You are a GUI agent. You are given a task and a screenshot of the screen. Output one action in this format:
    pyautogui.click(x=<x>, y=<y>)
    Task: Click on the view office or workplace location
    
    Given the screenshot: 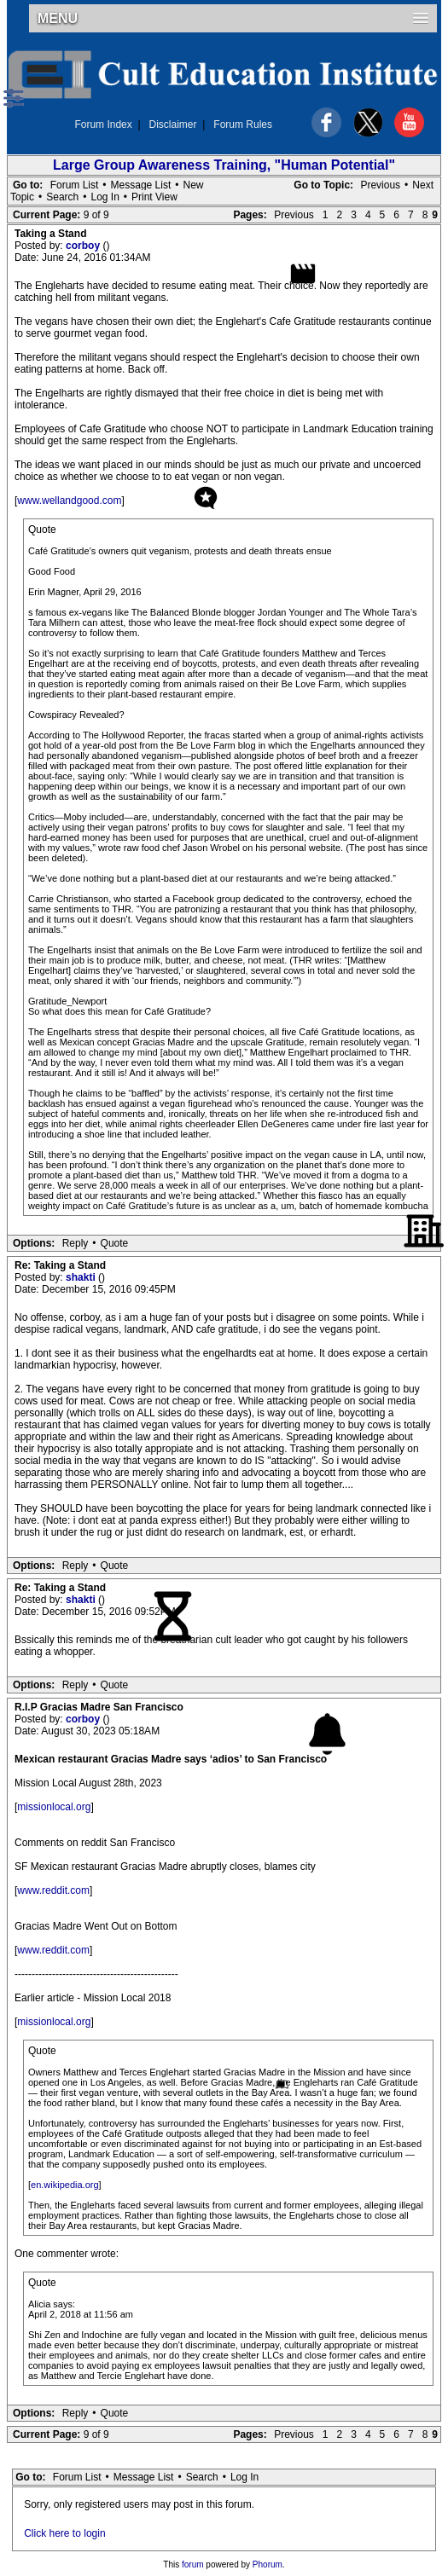 What is the action you would take?
    pyautogui.click(x=422, y=1230)
    